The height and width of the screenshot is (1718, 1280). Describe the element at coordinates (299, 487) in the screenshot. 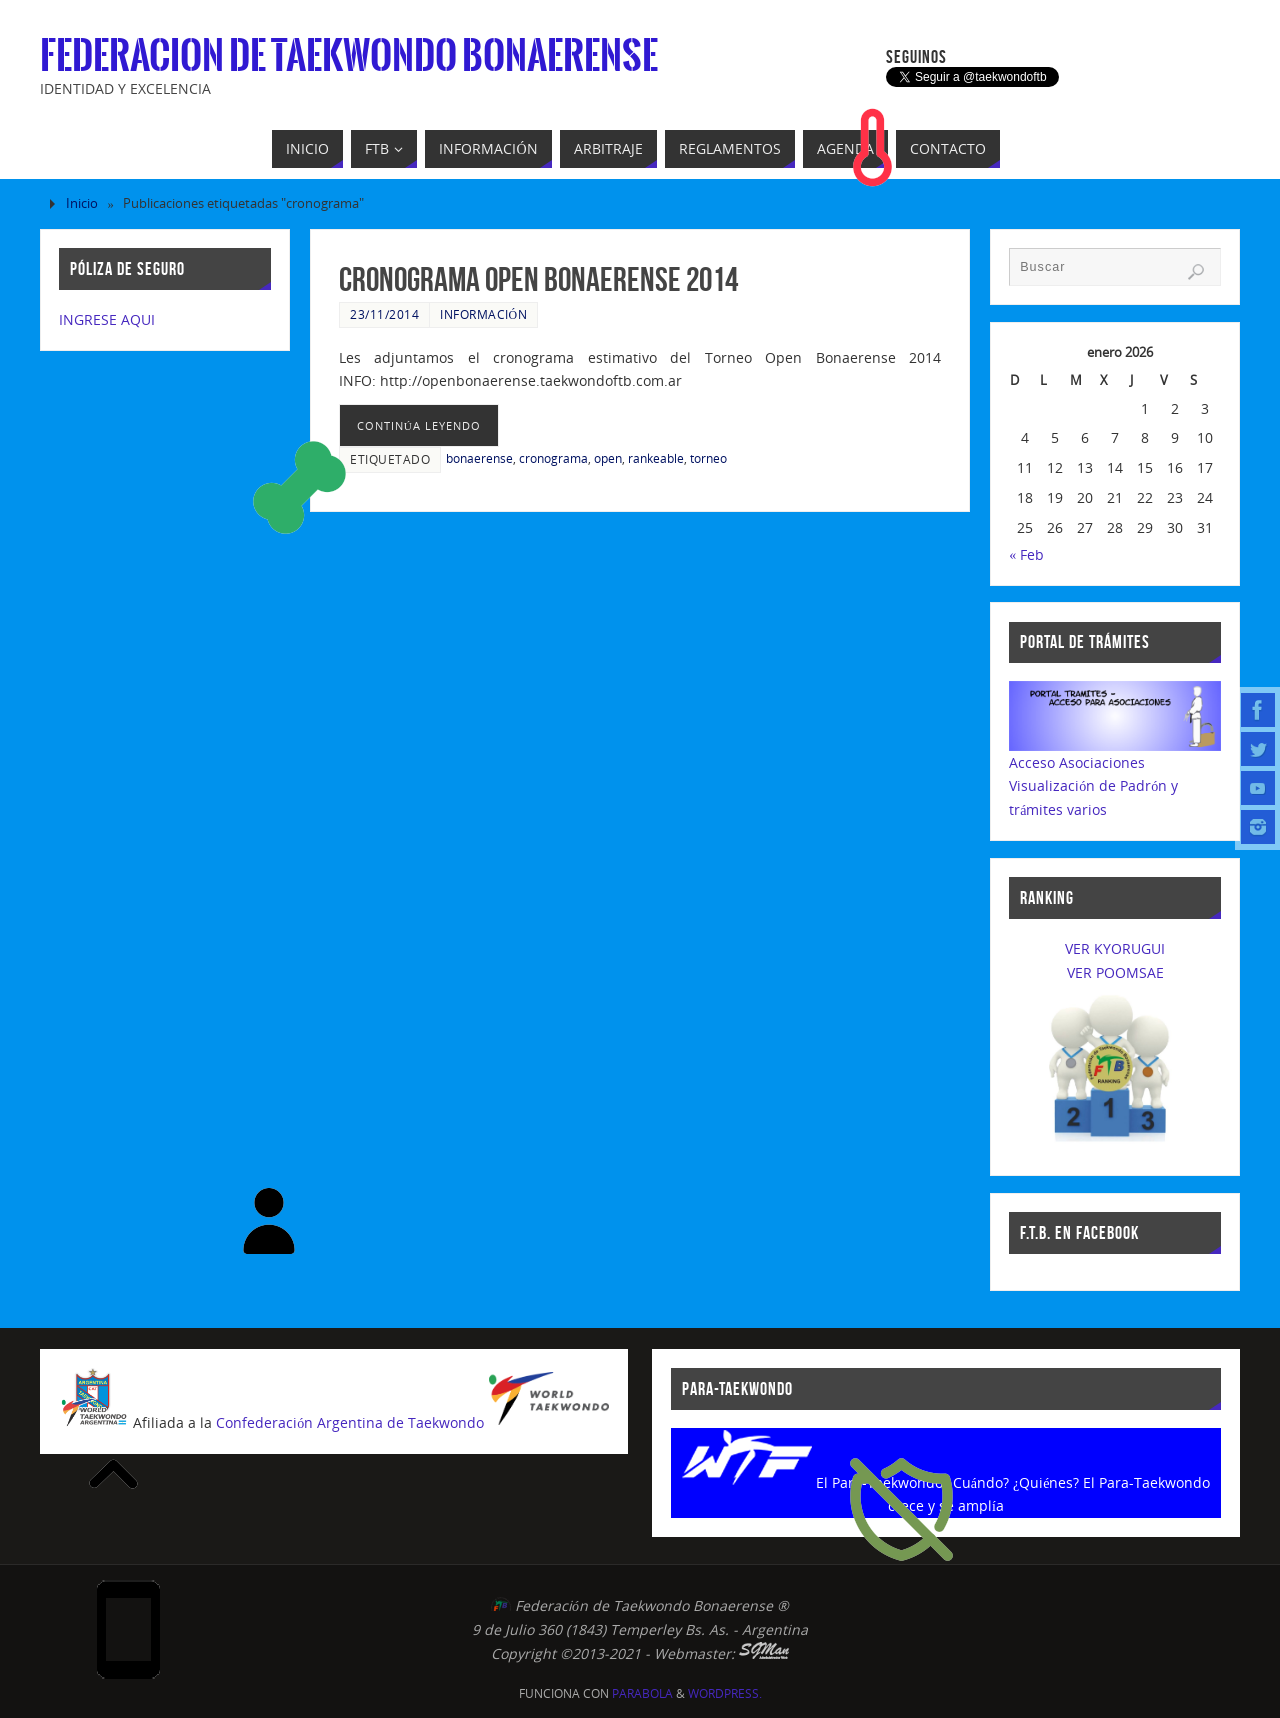

I see `access pet-related features or settings` at that location.